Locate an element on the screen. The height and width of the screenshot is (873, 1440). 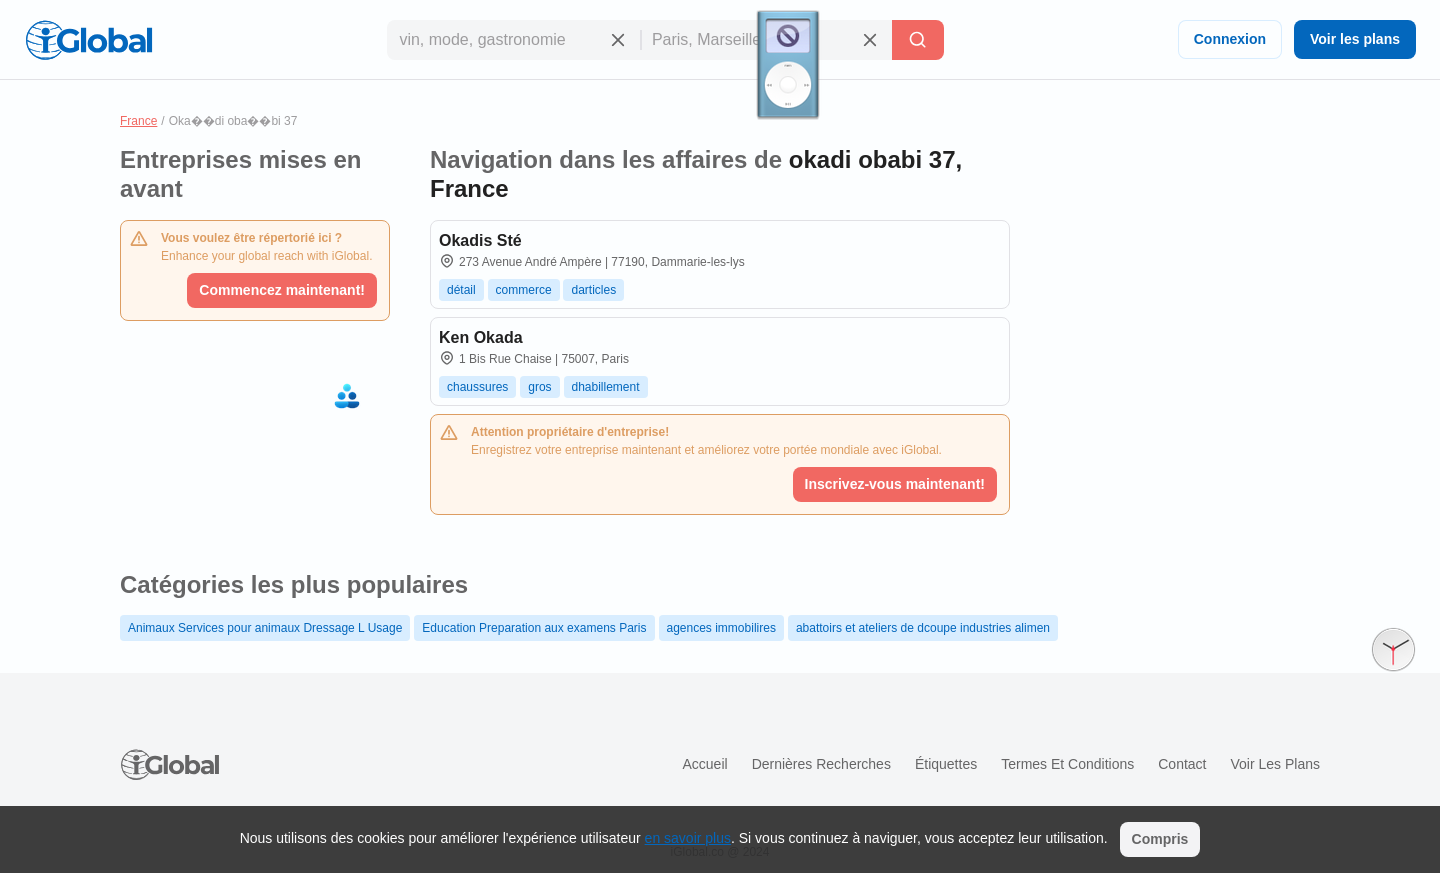
iPod mini device not connected or unavailable is located at coordinates (788, 65).